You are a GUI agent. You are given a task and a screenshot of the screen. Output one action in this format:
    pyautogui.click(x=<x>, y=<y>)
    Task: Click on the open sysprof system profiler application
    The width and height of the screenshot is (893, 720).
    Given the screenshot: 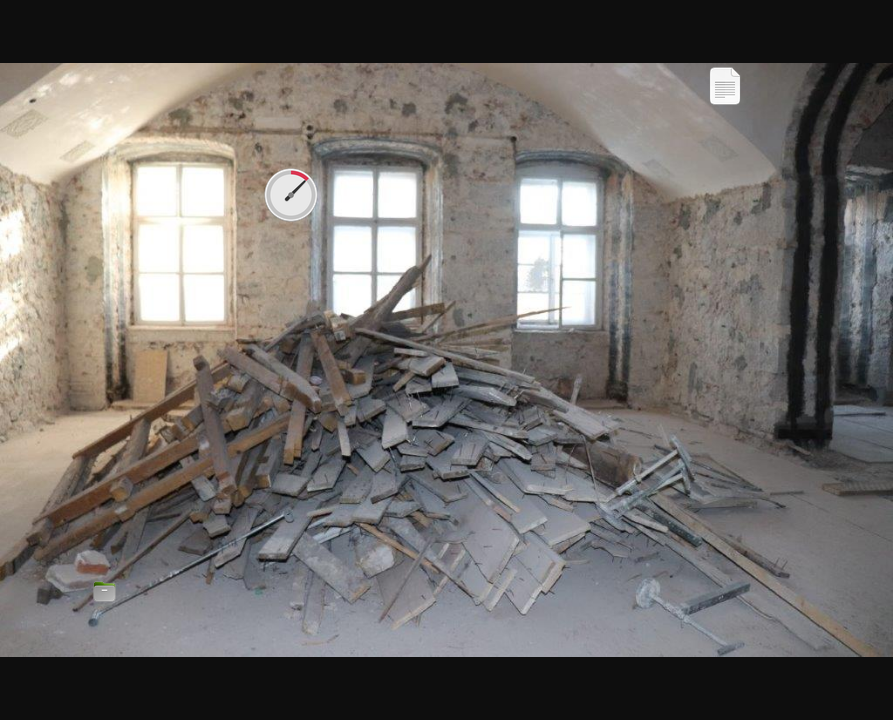 What is the action you would take?
    pyautogui.click(x=291, y=195)
    